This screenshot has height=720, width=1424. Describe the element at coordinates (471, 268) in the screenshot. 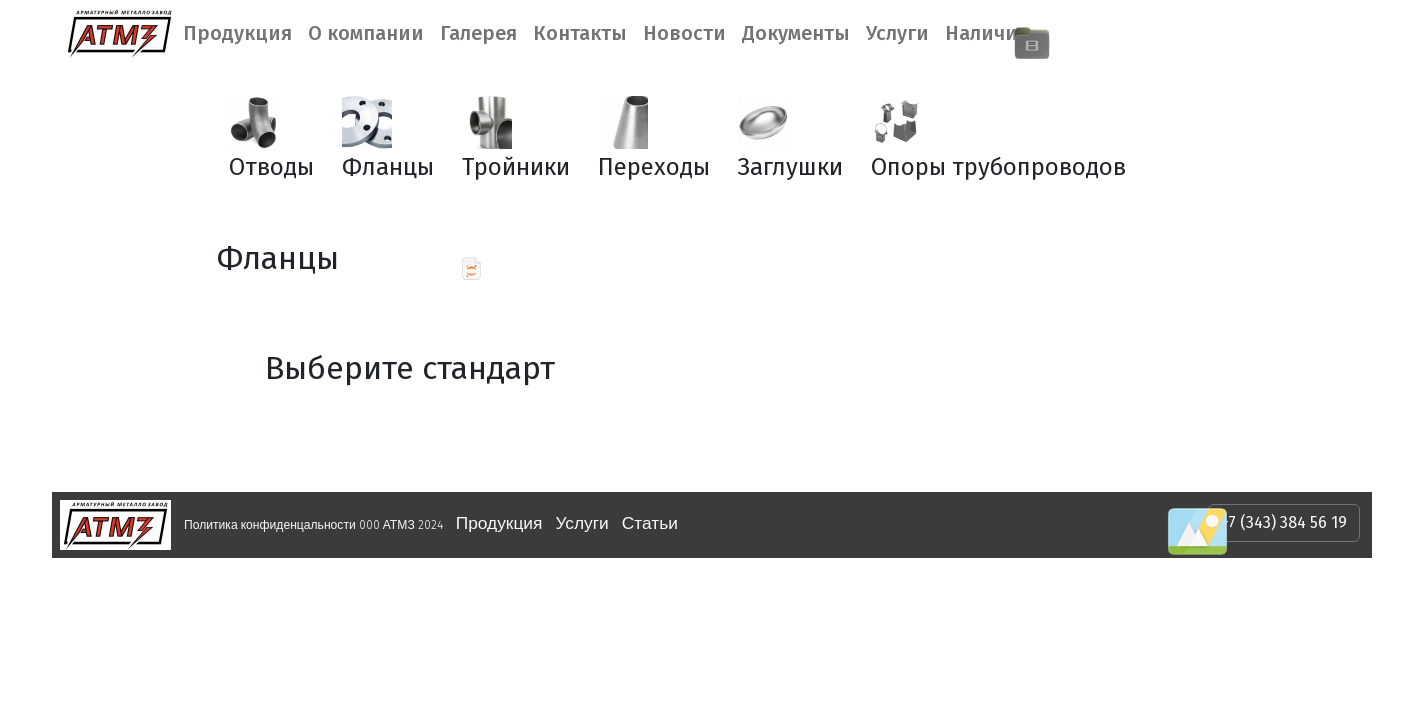

I see `jupyter notebook file` at that location.